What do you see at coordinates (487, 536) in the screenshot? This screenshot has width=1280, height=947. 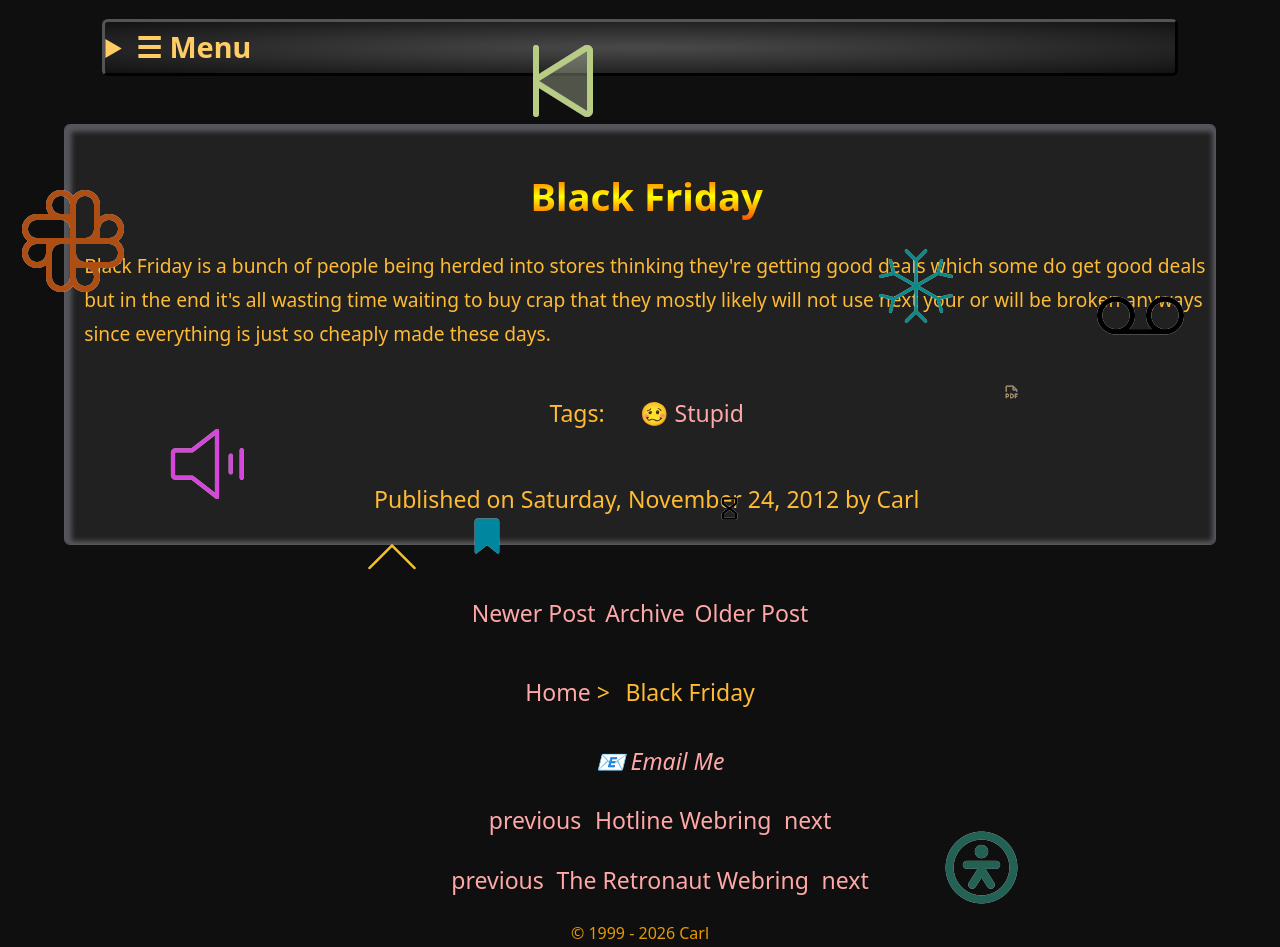 I see `indicates a saved or bookmarked item` at bounding box center [487, 536].